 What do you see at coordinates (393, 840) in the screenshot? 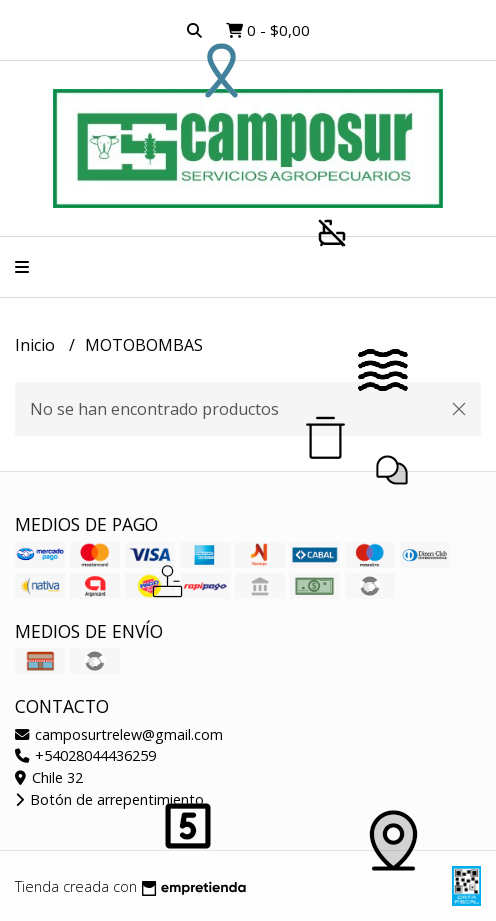
I see `view location on map` at bounding box center [393, 840].